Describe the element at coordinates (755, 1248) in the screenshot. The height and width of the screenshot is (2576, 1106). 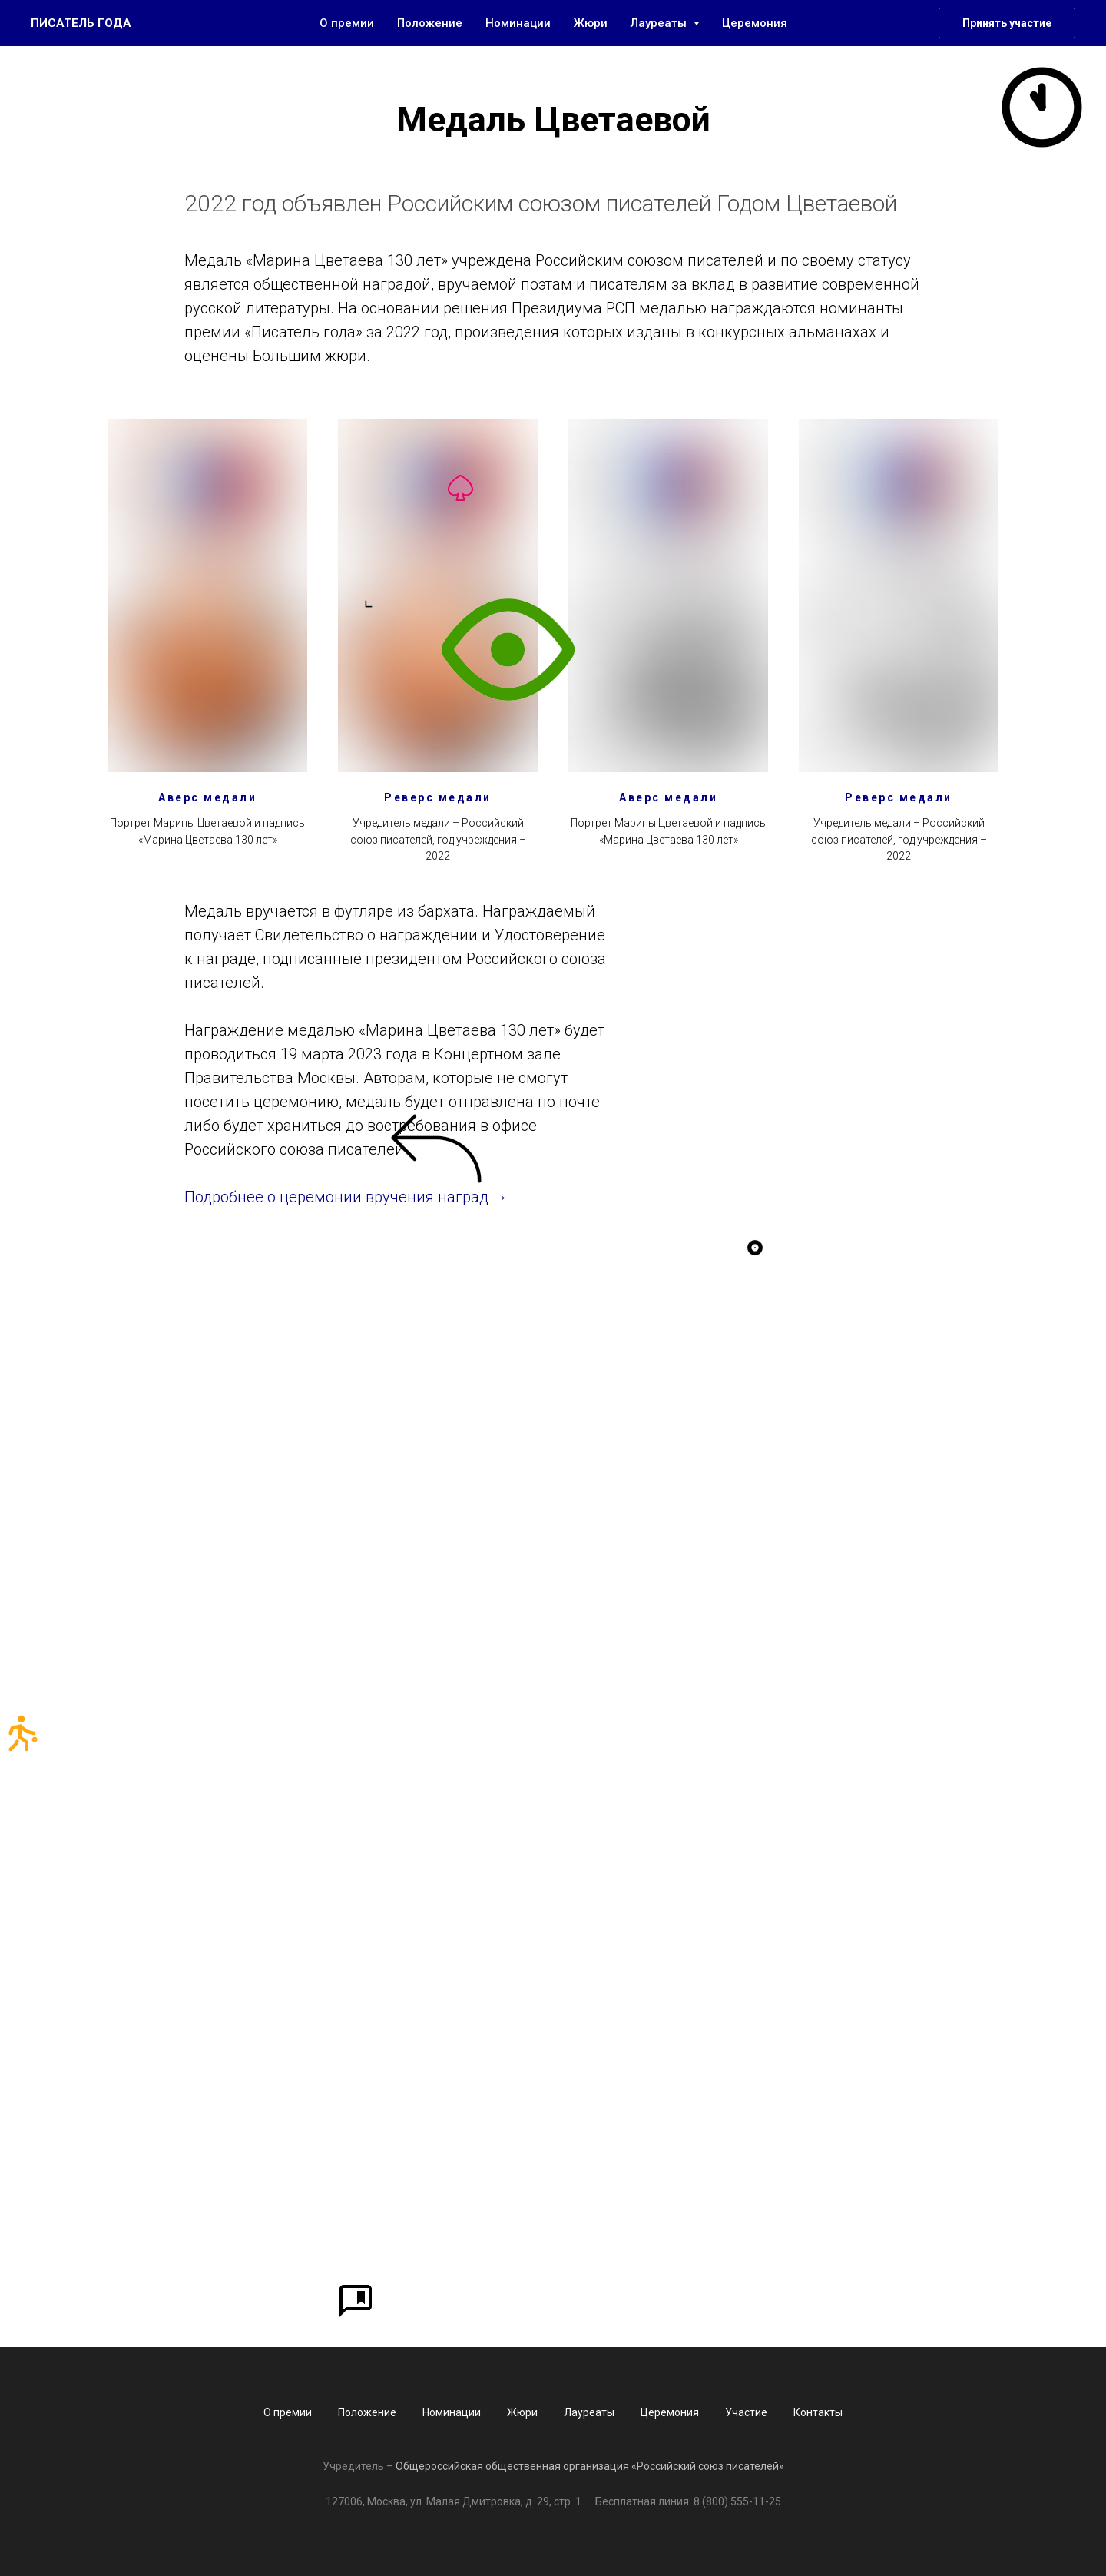
I see `access your music library or albums` at that location.